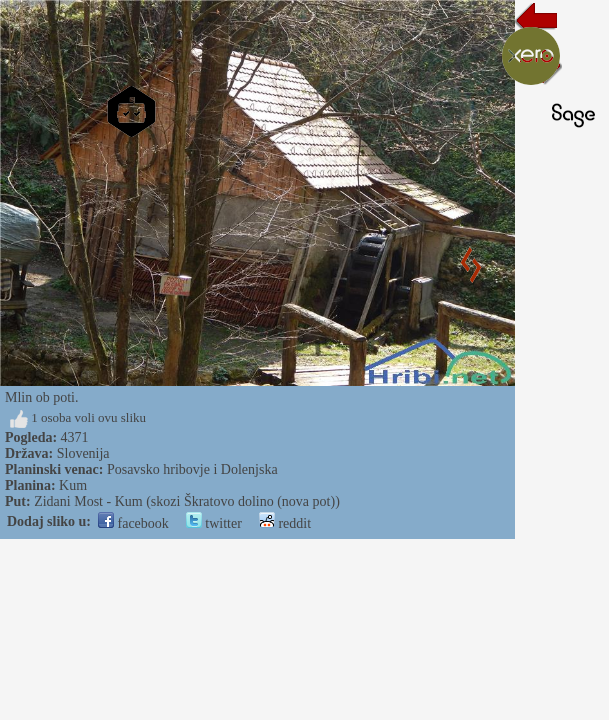  What do you see at coordinates (131, 111) in the screenshot?
I see `GitHub Dependabot automated dependency updates` at bounding box center [131, 111].